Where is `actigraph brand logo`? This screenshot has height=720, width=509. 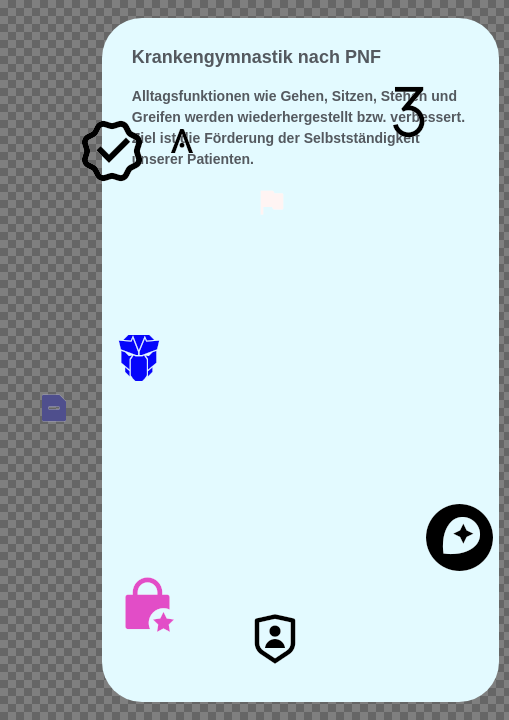
actigraph brand logo is located at coordinates (182, 141).